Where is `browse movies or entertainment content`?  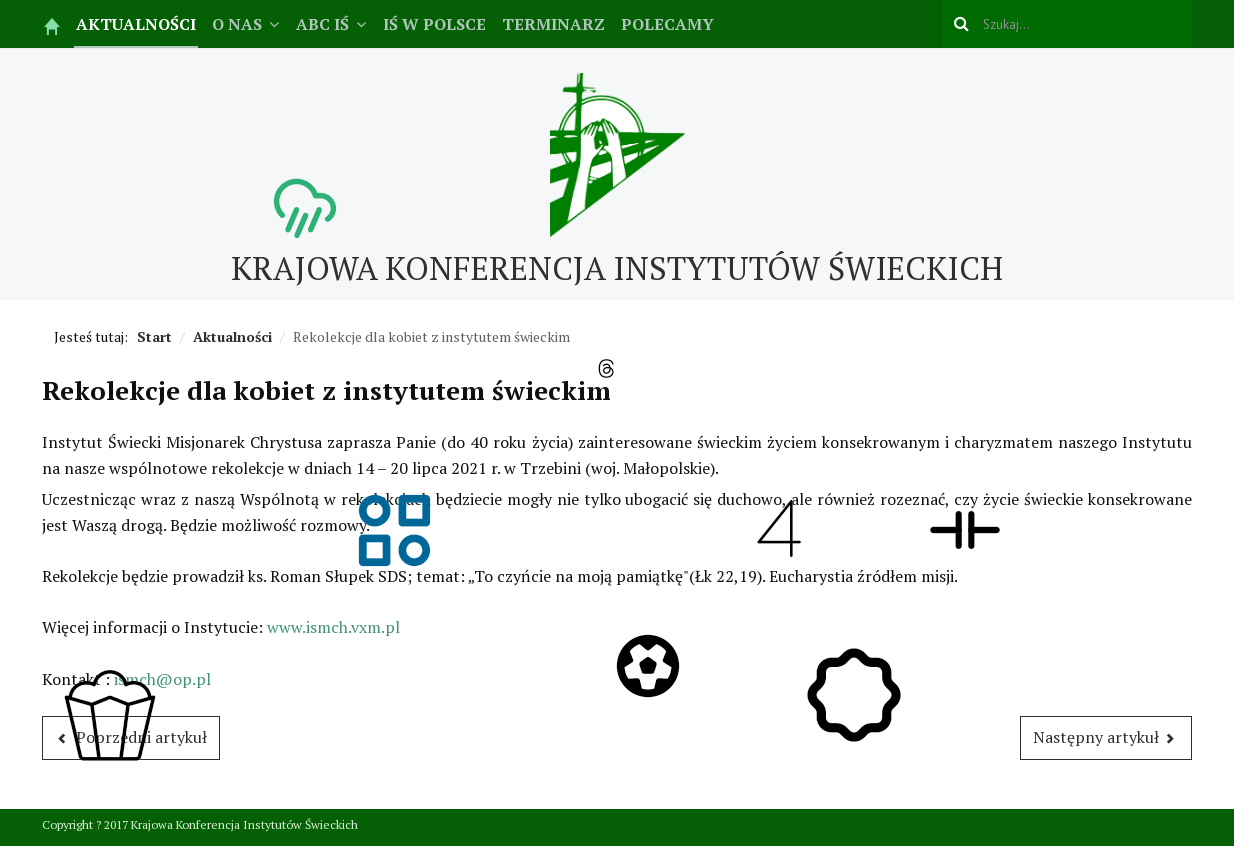
browse movies or entertainment content is located at coordinates (110, 719).